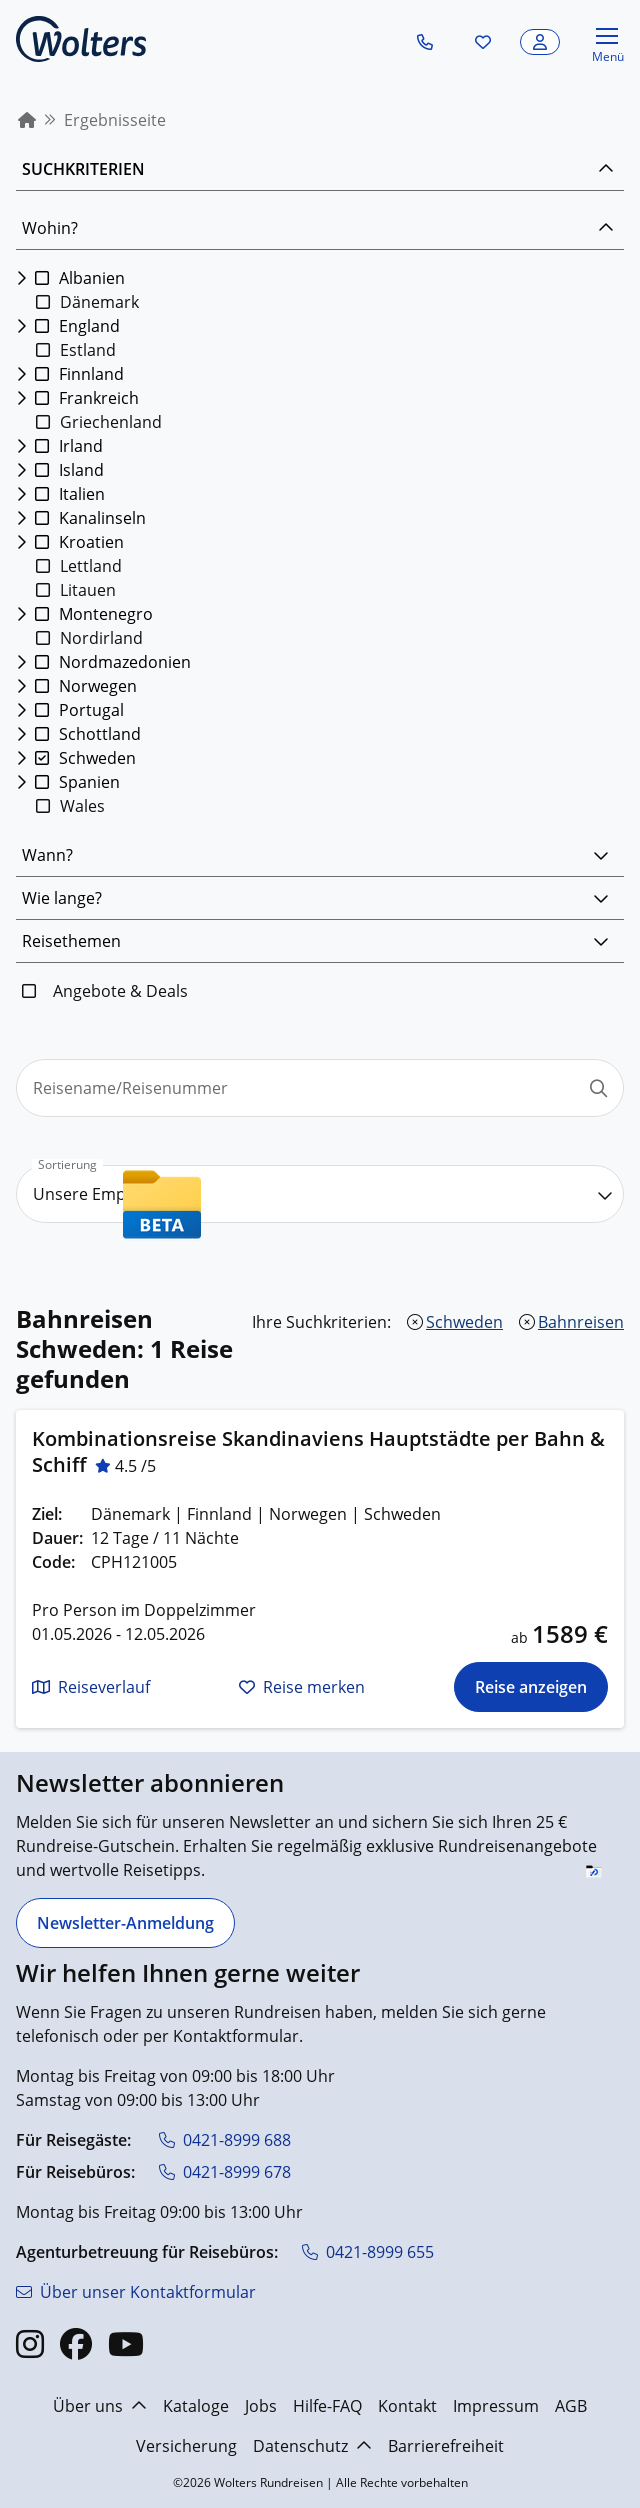  I want to click on folder containing files currently being processed, so click(594, 1872).